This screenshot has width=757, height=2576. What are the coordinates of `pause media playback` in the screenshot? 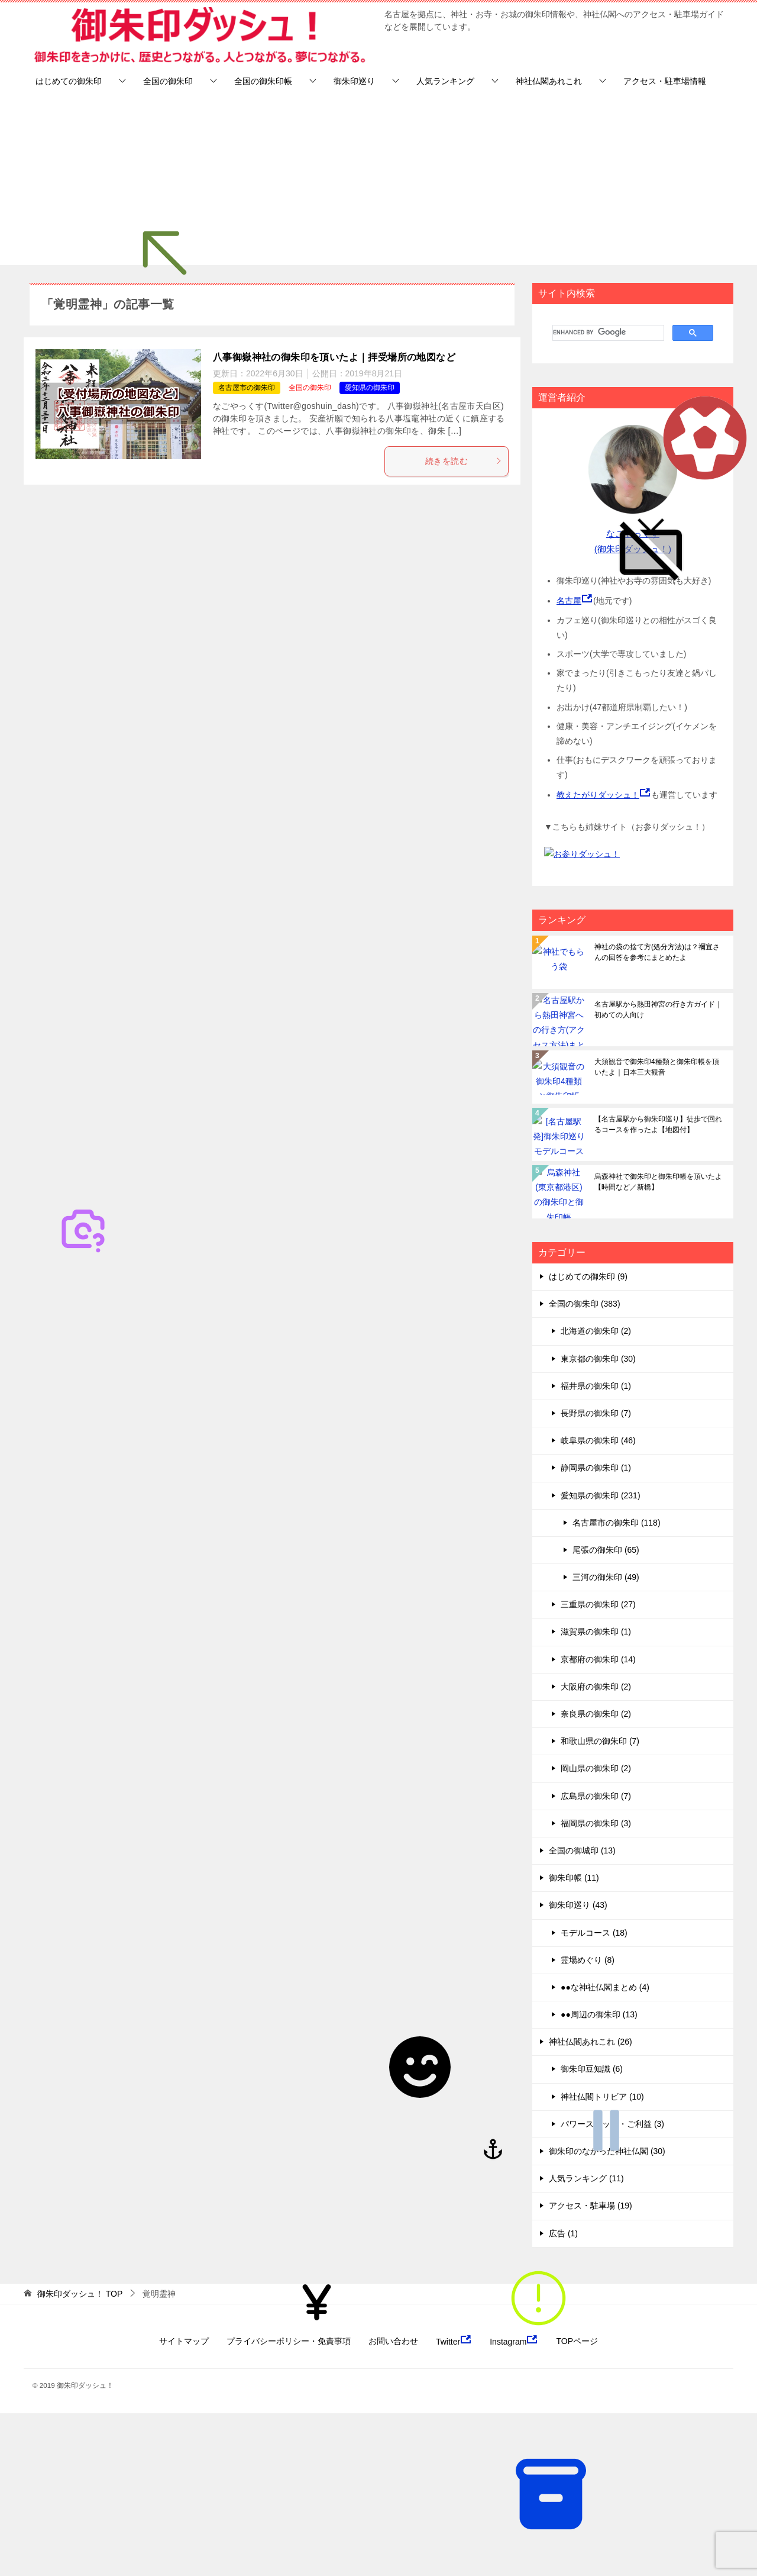 It's located at (606, 2130).